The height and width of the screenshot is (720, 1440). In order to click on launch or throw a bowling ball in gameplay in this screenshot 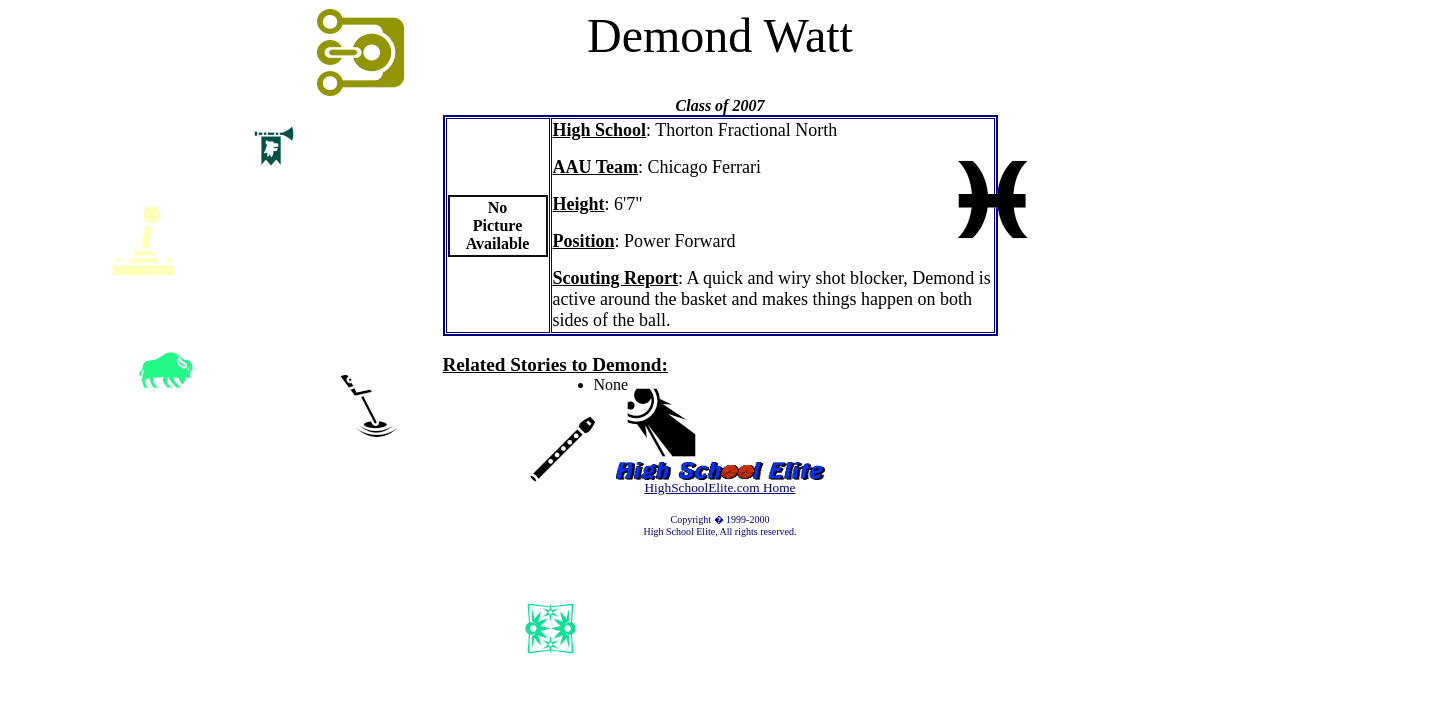, I will do `click(661, 422)`.